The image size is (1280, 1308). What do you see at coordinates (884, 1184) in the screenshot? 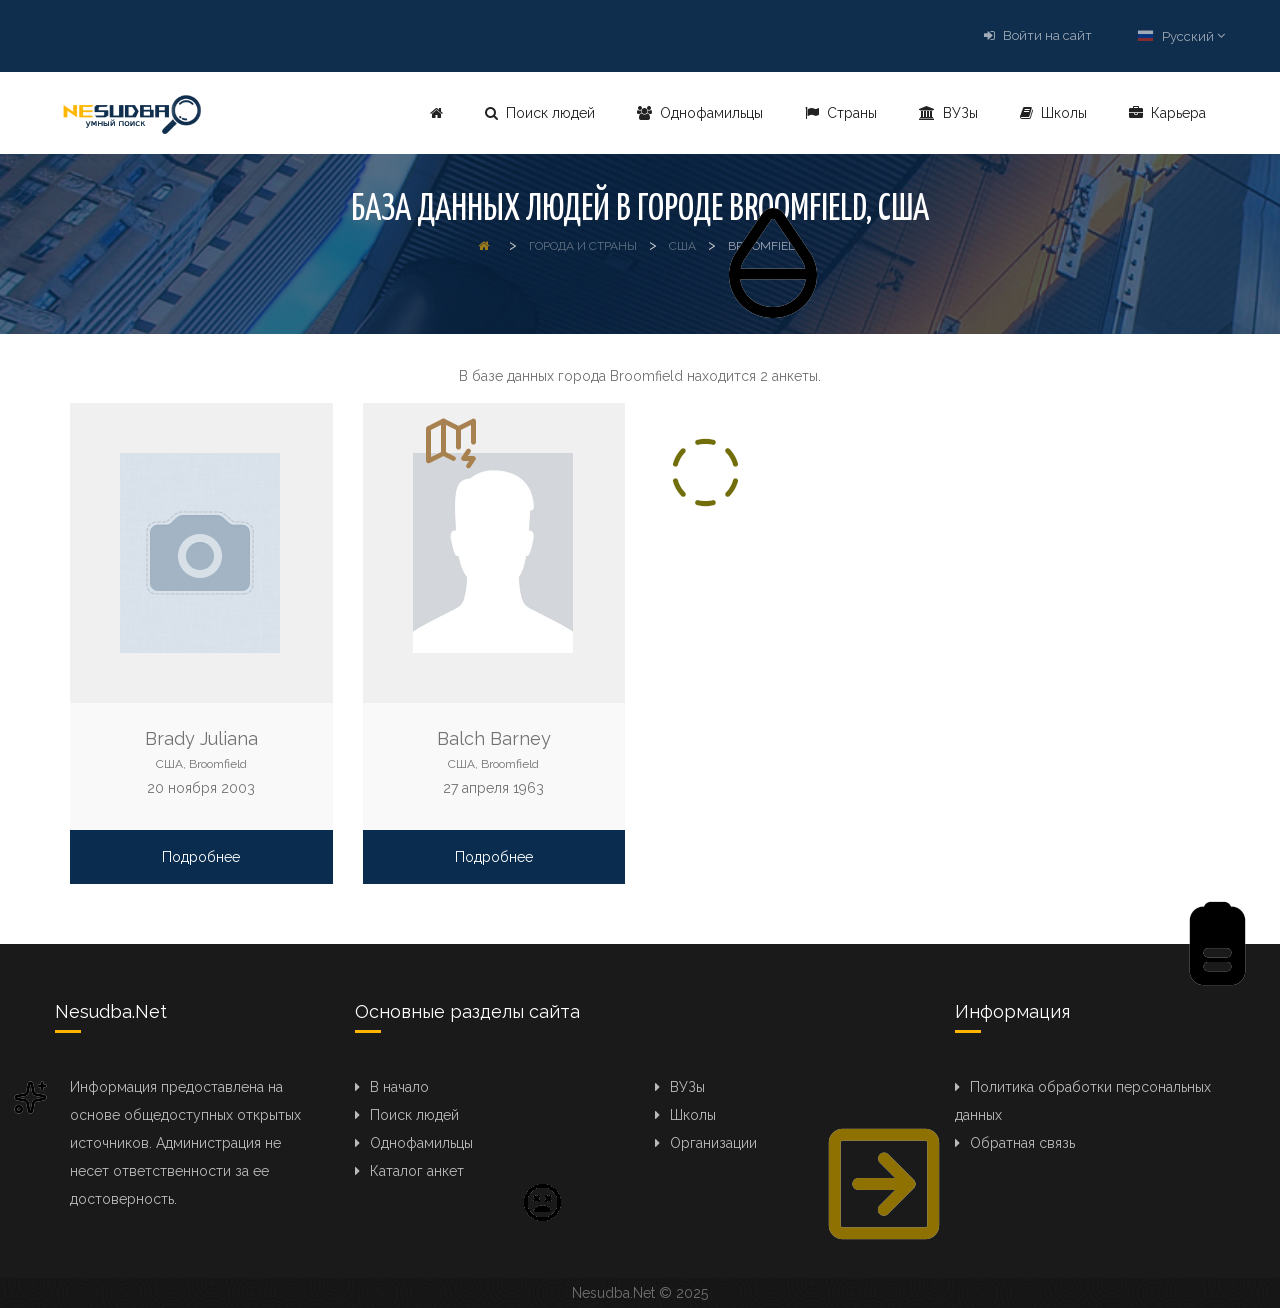
I see `indicates a renamed file in a diff view` at bounding box center [884, 1184].